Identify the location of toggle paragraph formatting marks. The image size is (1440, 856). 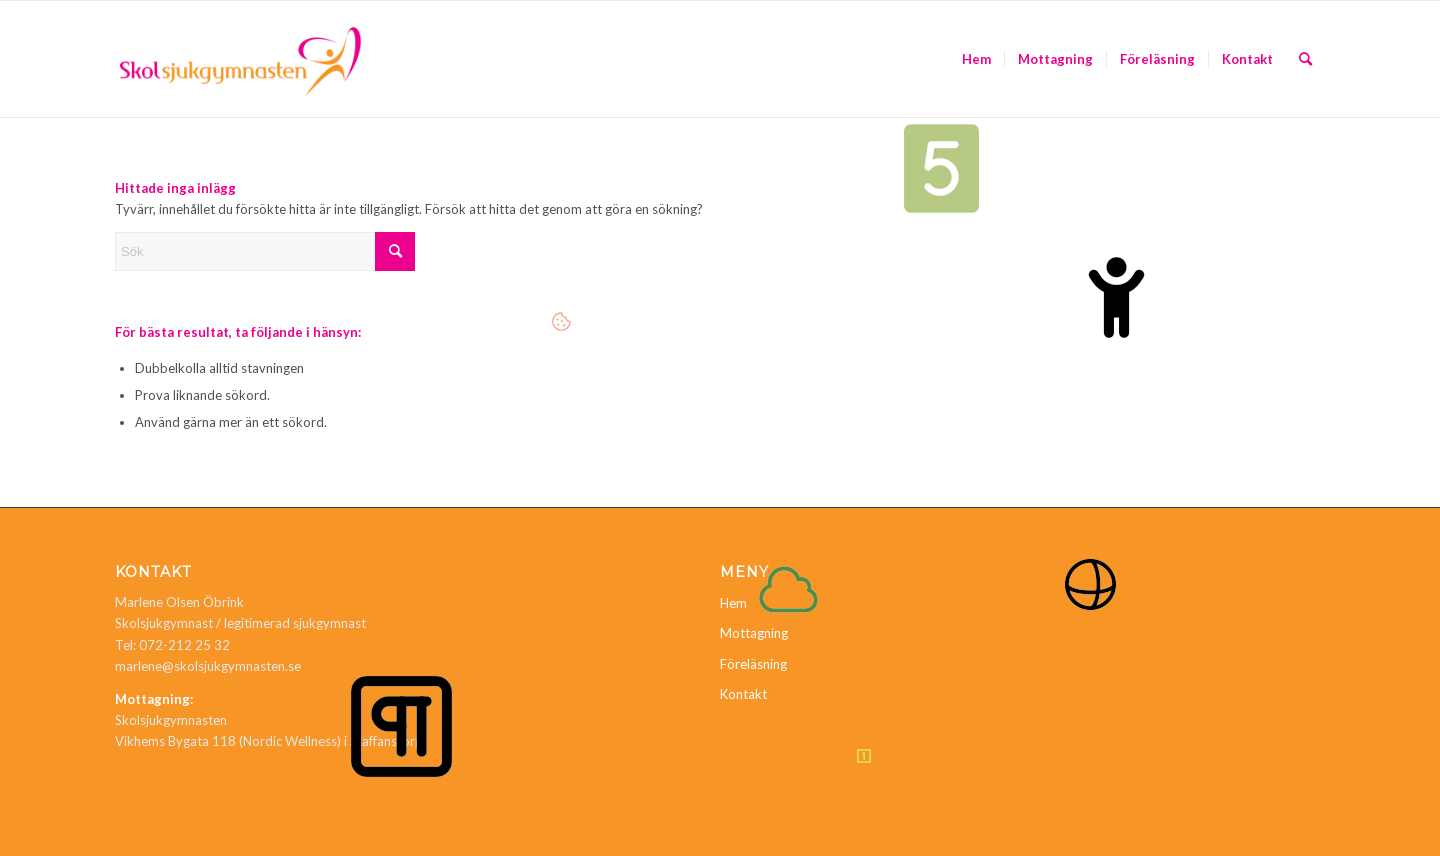
(401, 726).